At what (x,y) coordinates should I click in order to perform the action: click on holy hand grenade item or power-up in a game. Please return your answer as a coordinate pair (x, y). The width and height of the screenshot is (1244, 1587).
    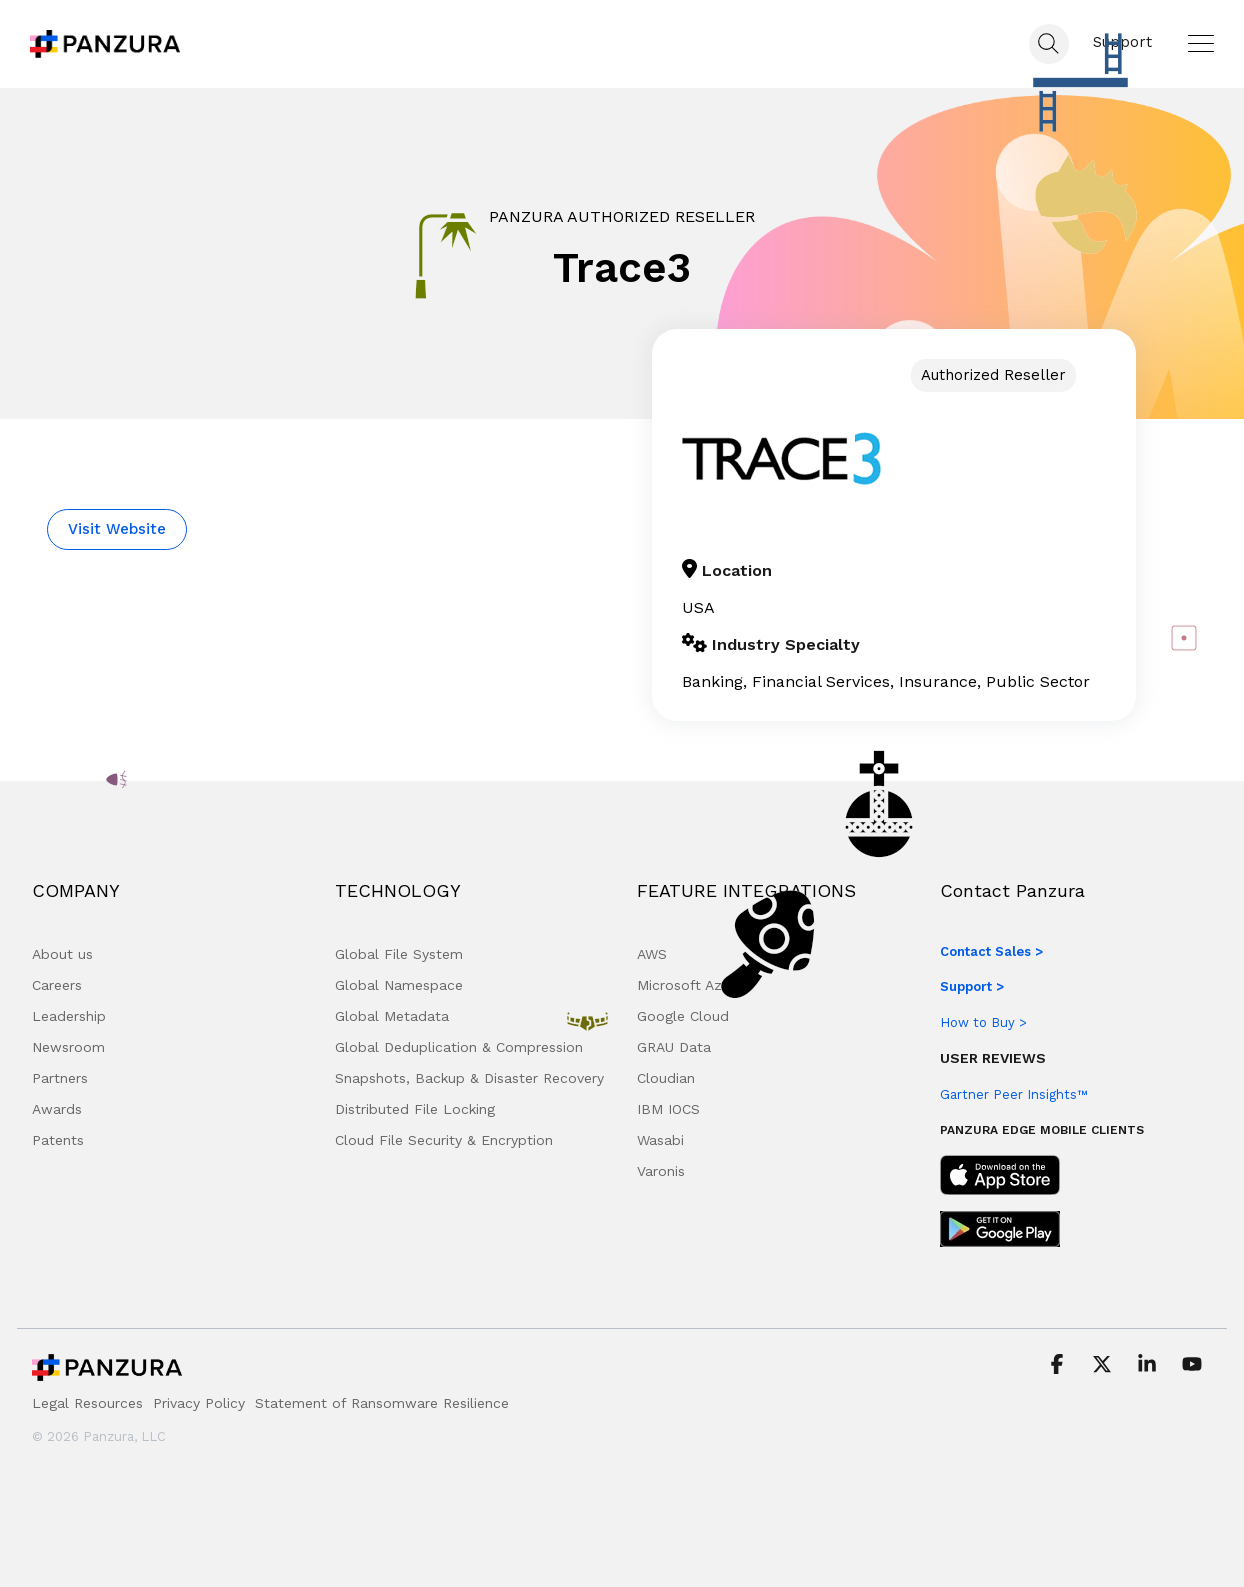
    Looking at the image, I should click on (879, 804).